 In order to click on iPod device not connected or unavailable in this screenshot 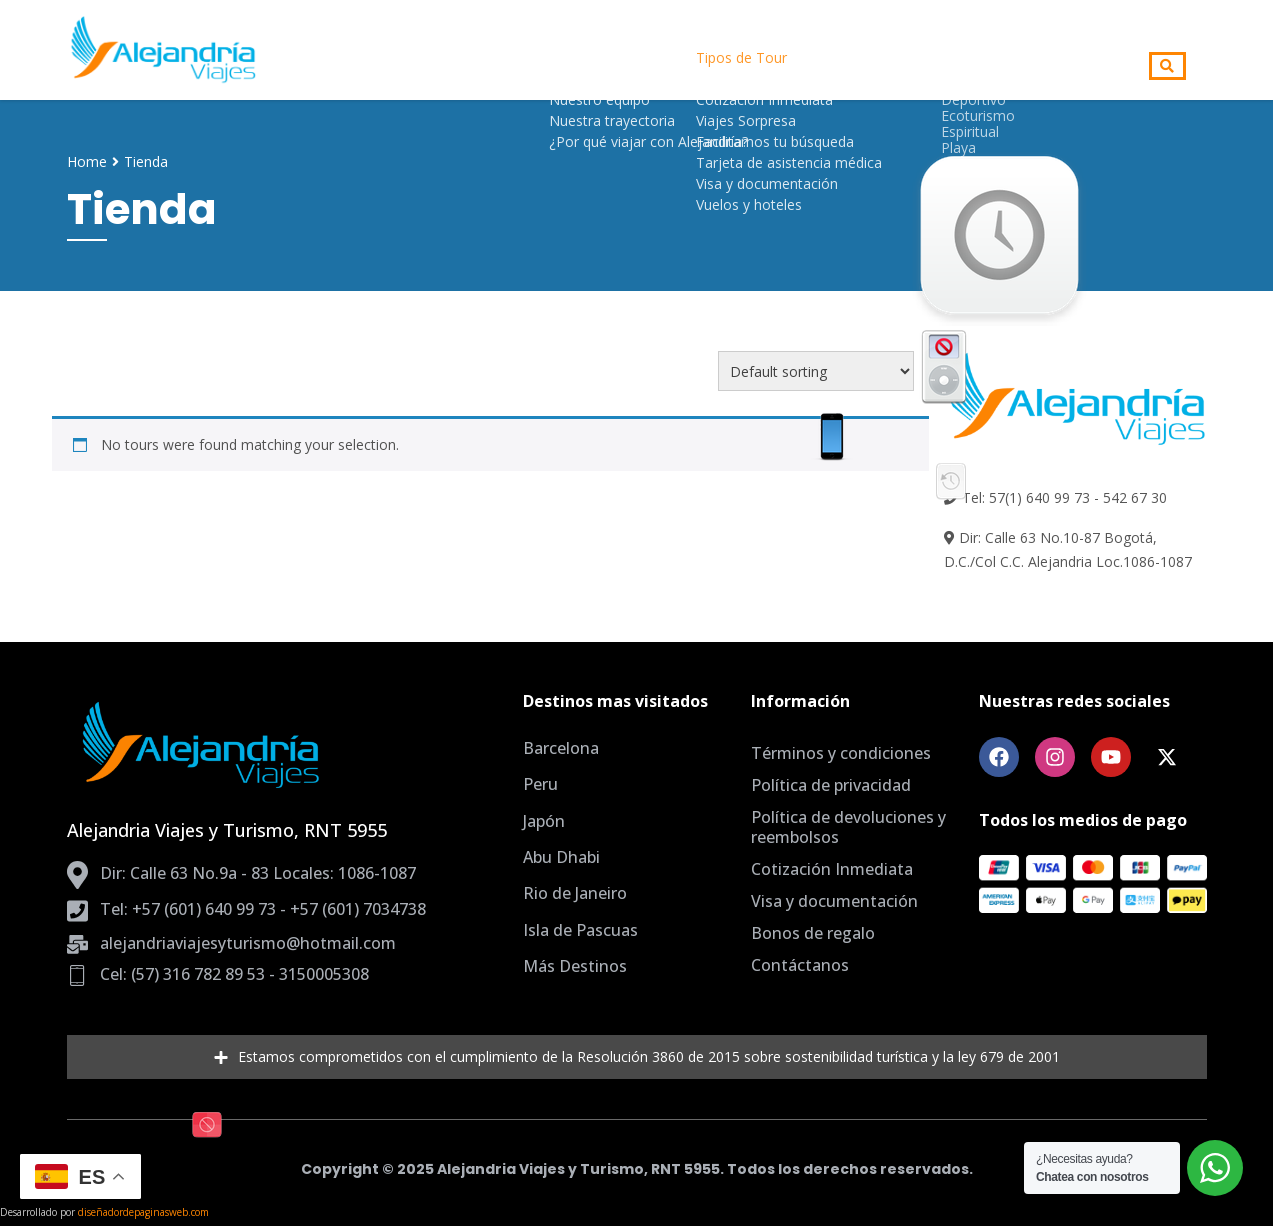, I will do `click(944, 367)`.